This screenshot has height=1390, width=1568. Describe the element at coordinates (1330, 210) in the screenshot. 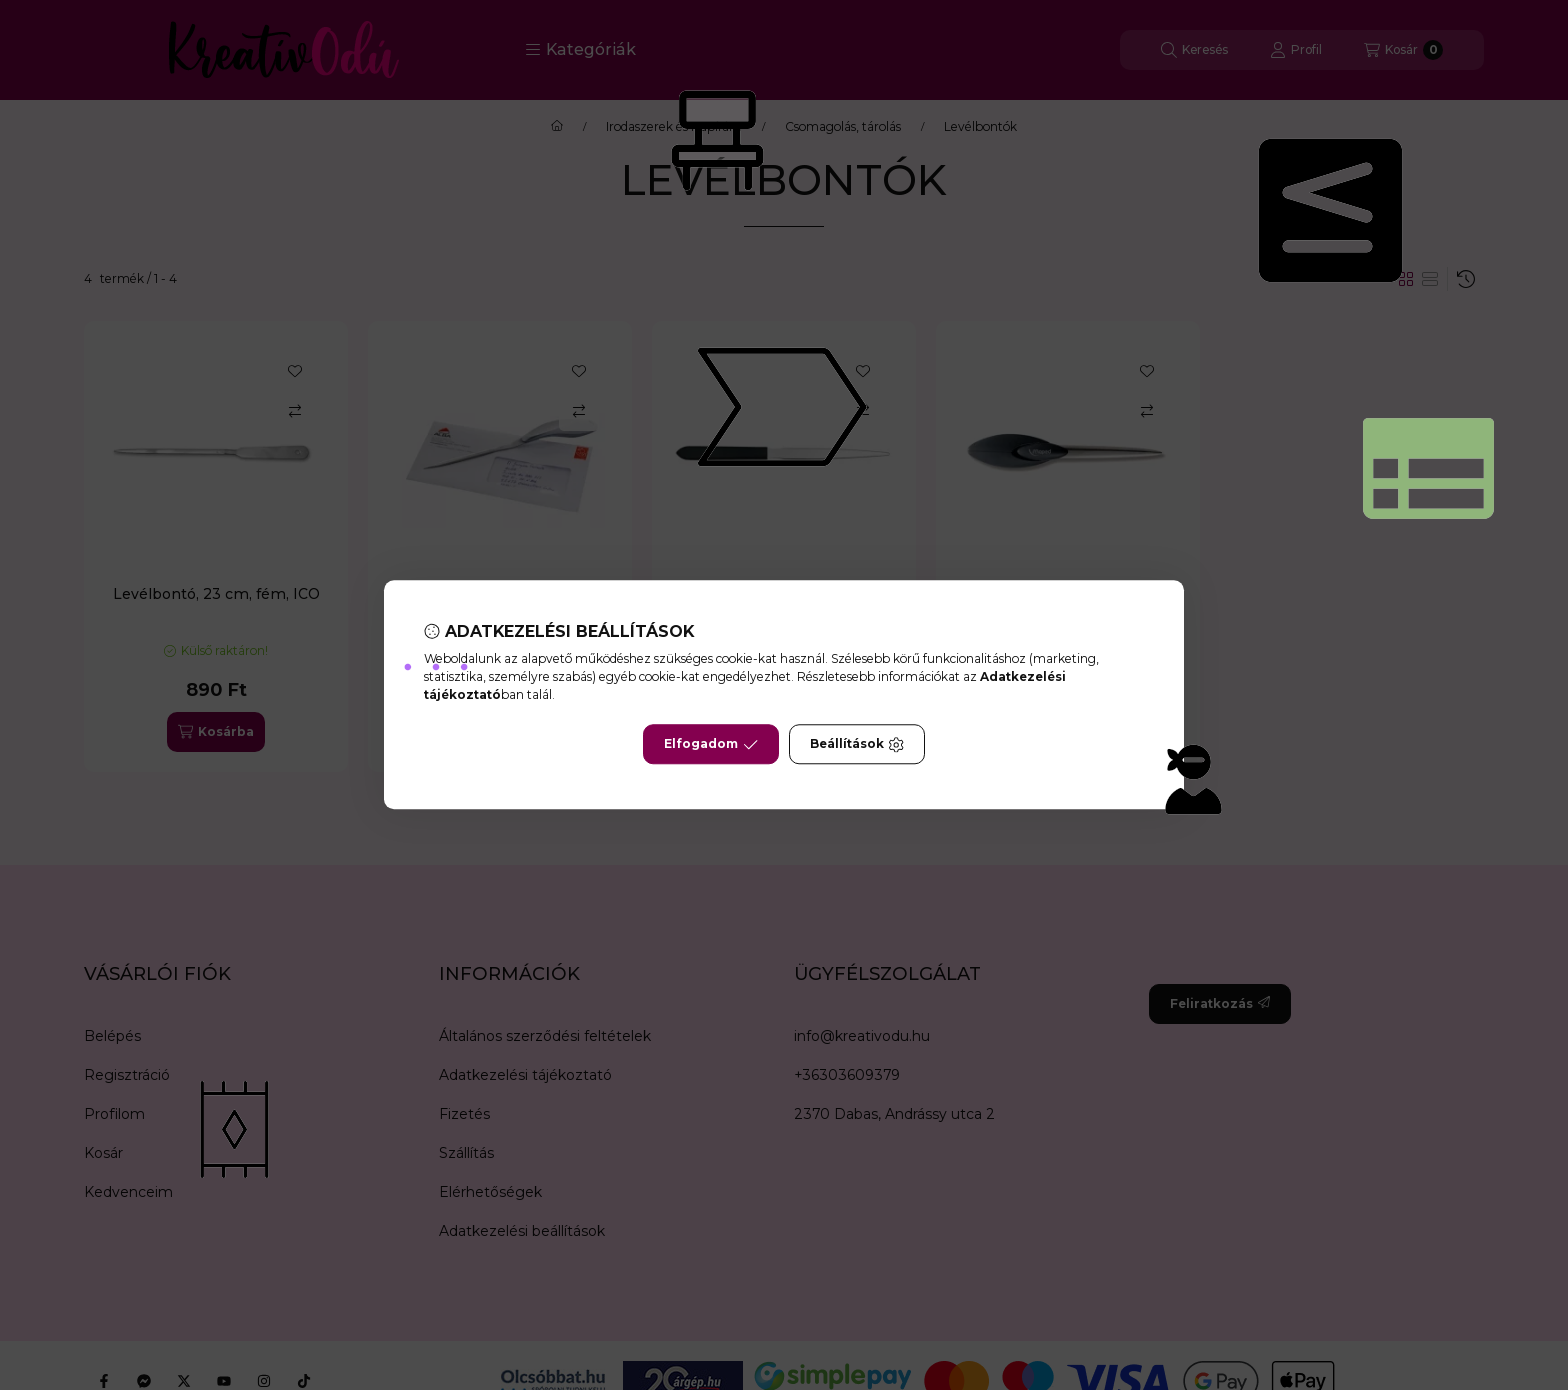

I see `less than or equal to comparison operator` at that location.